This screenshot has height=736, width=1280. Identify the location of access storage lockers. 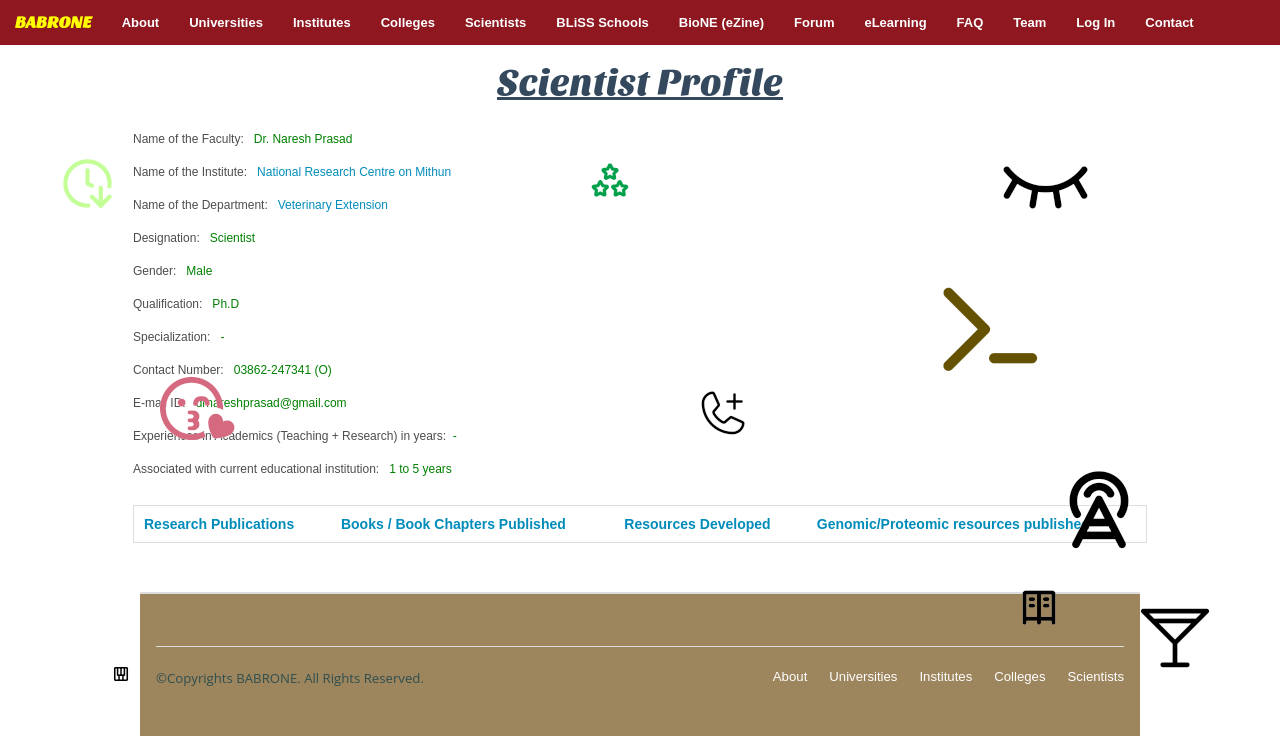
(1039, 607).